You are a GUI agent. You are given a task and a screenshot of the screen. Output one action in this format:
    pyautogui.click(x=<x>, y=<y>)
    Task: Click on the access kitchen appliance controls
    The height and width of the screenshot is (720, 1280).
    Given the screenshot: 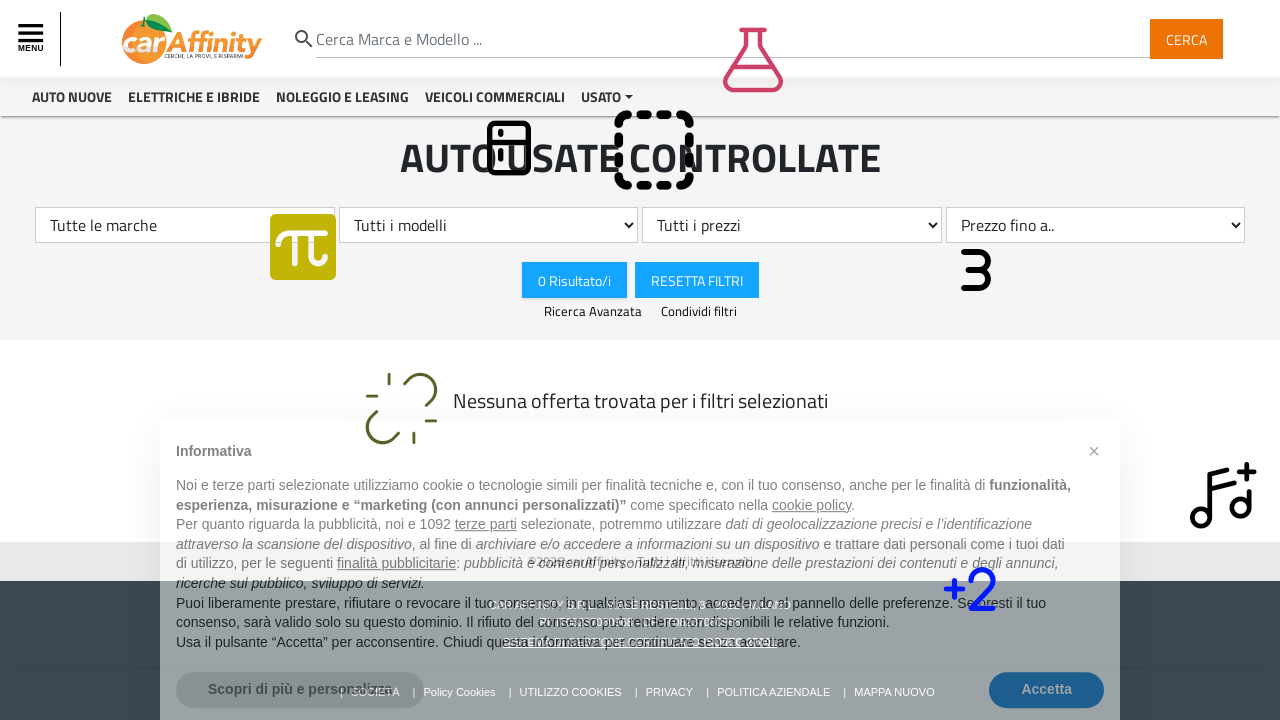 What is the action you would take?
    pyautogui.click(x=509, y=148)
    